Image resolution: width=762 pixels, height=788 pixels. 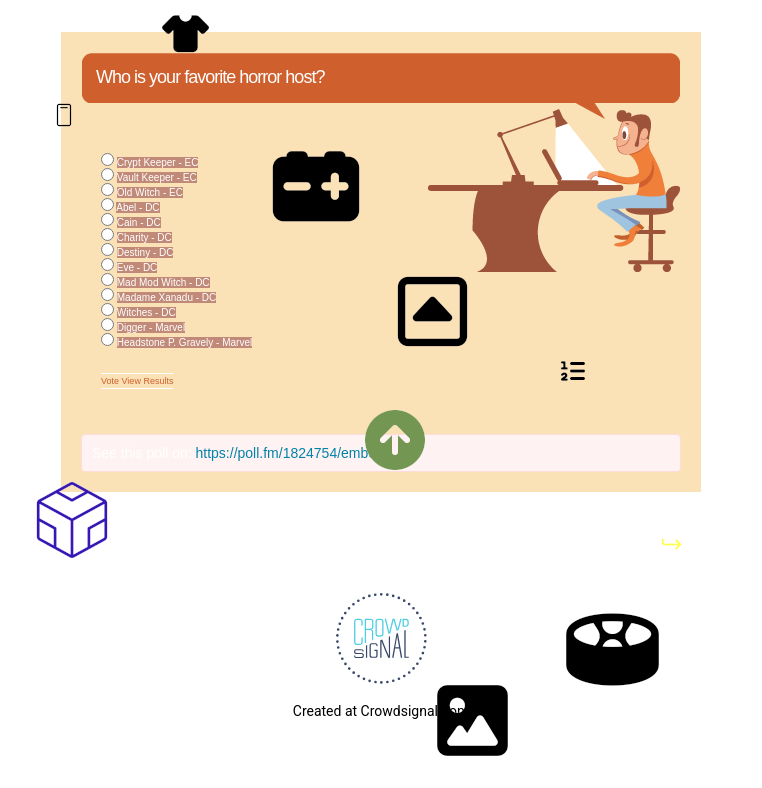 I want to click on phone speaker or audio output settings, so click(x=64, y=115).